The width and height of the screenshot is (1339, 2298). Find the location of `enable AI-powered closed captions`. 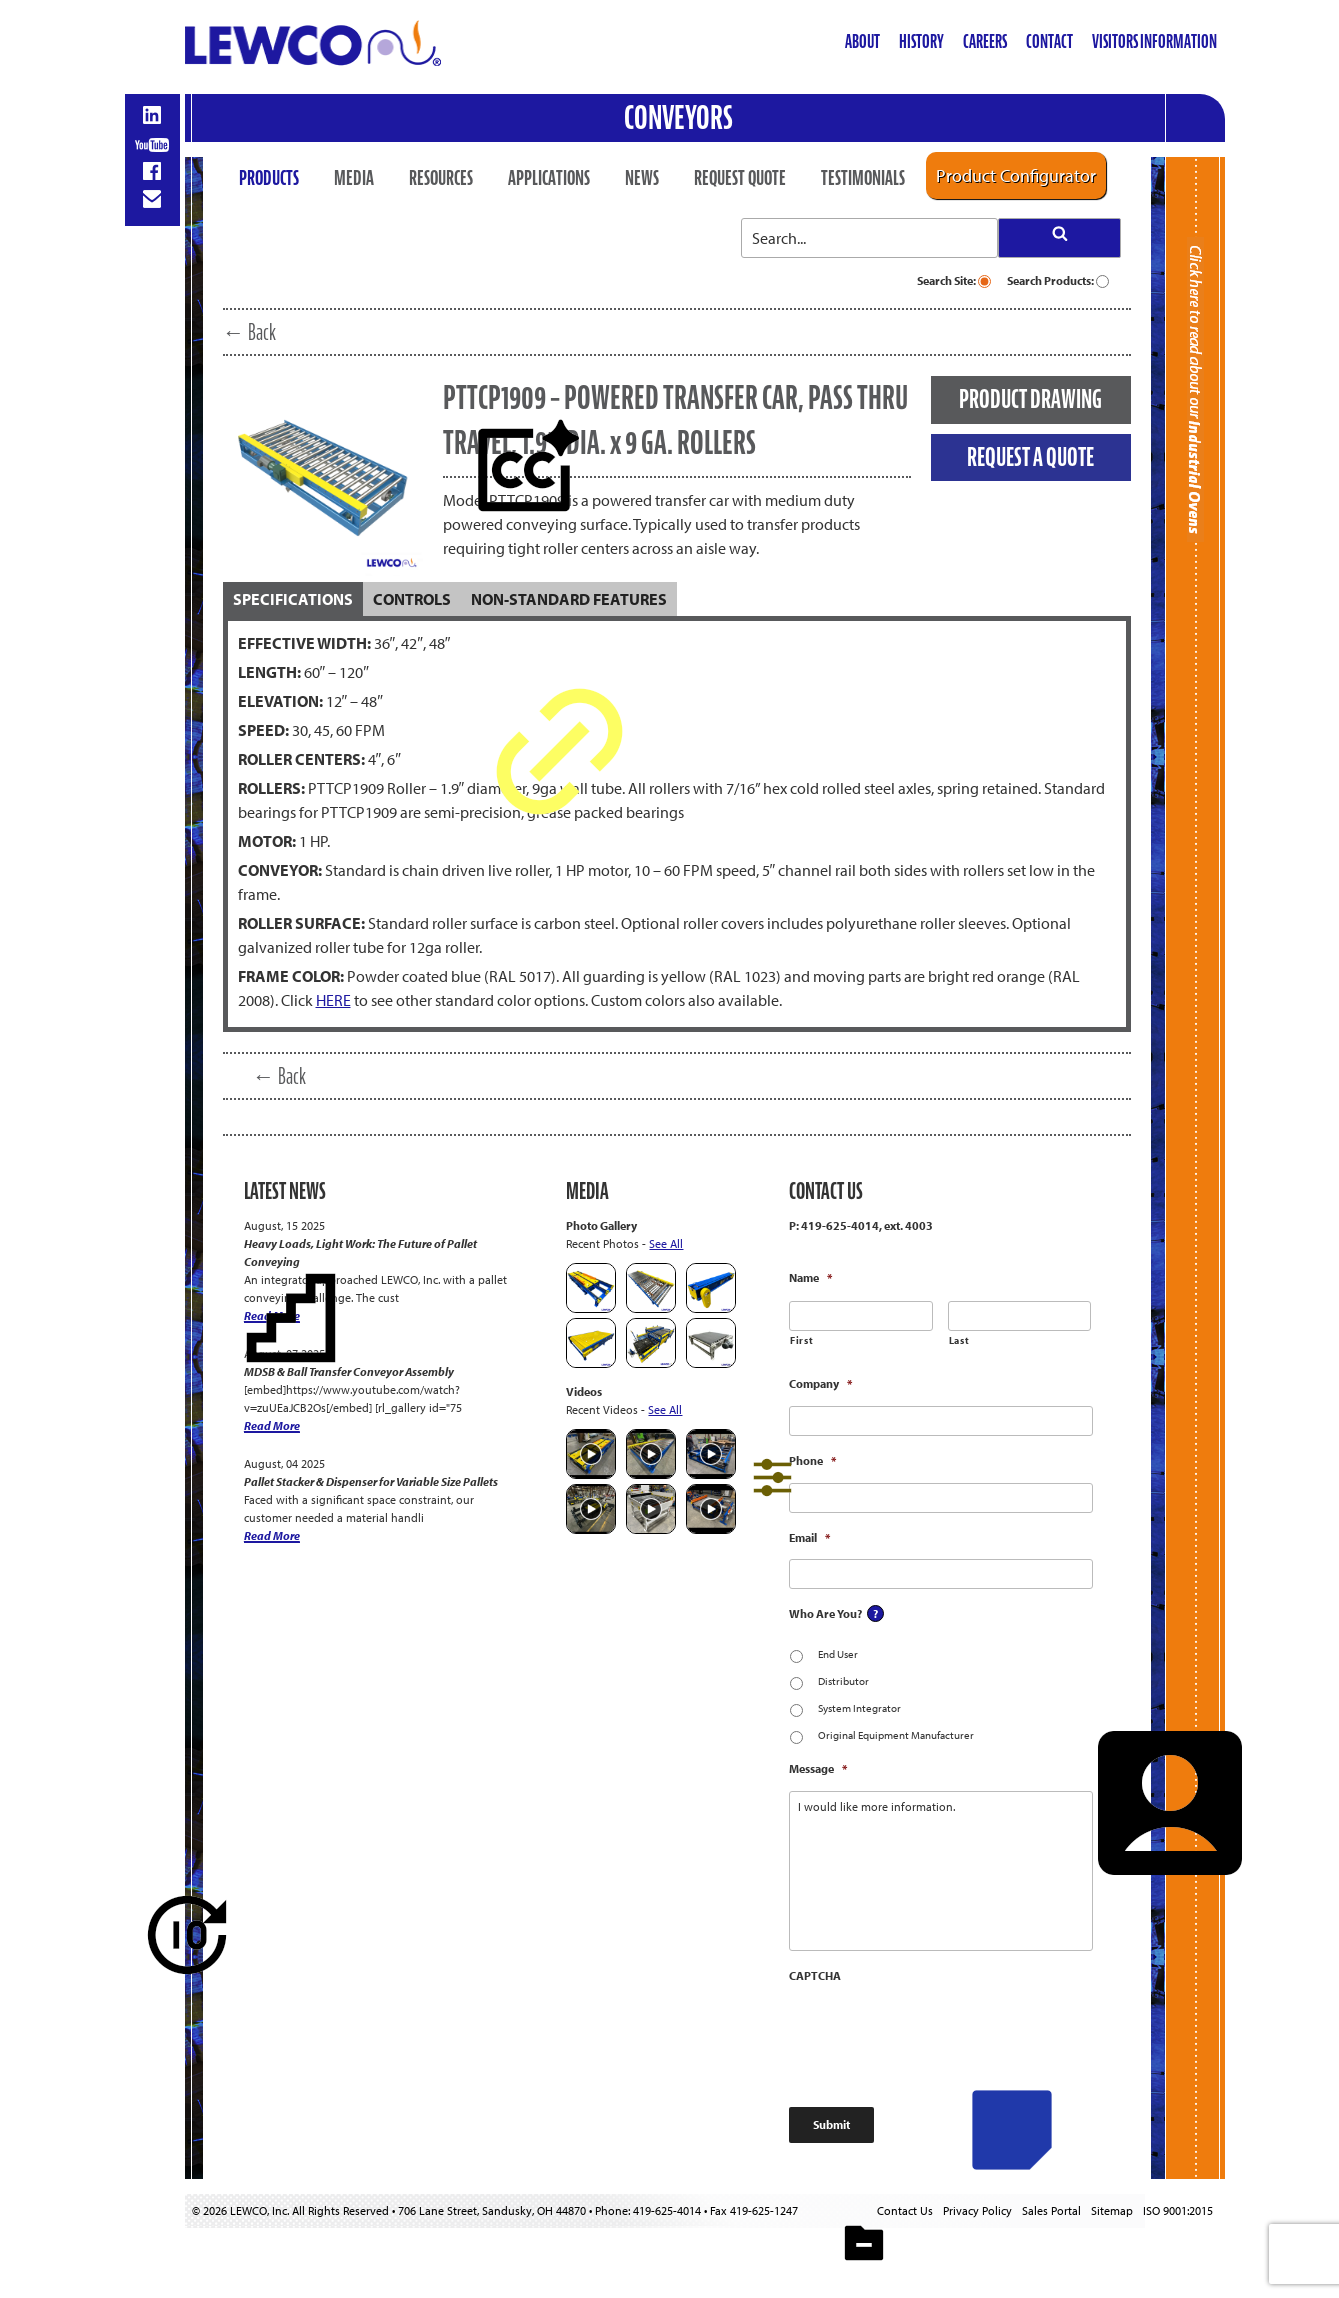

enable AI-powered closed captions is located at coordinates (524, 470).